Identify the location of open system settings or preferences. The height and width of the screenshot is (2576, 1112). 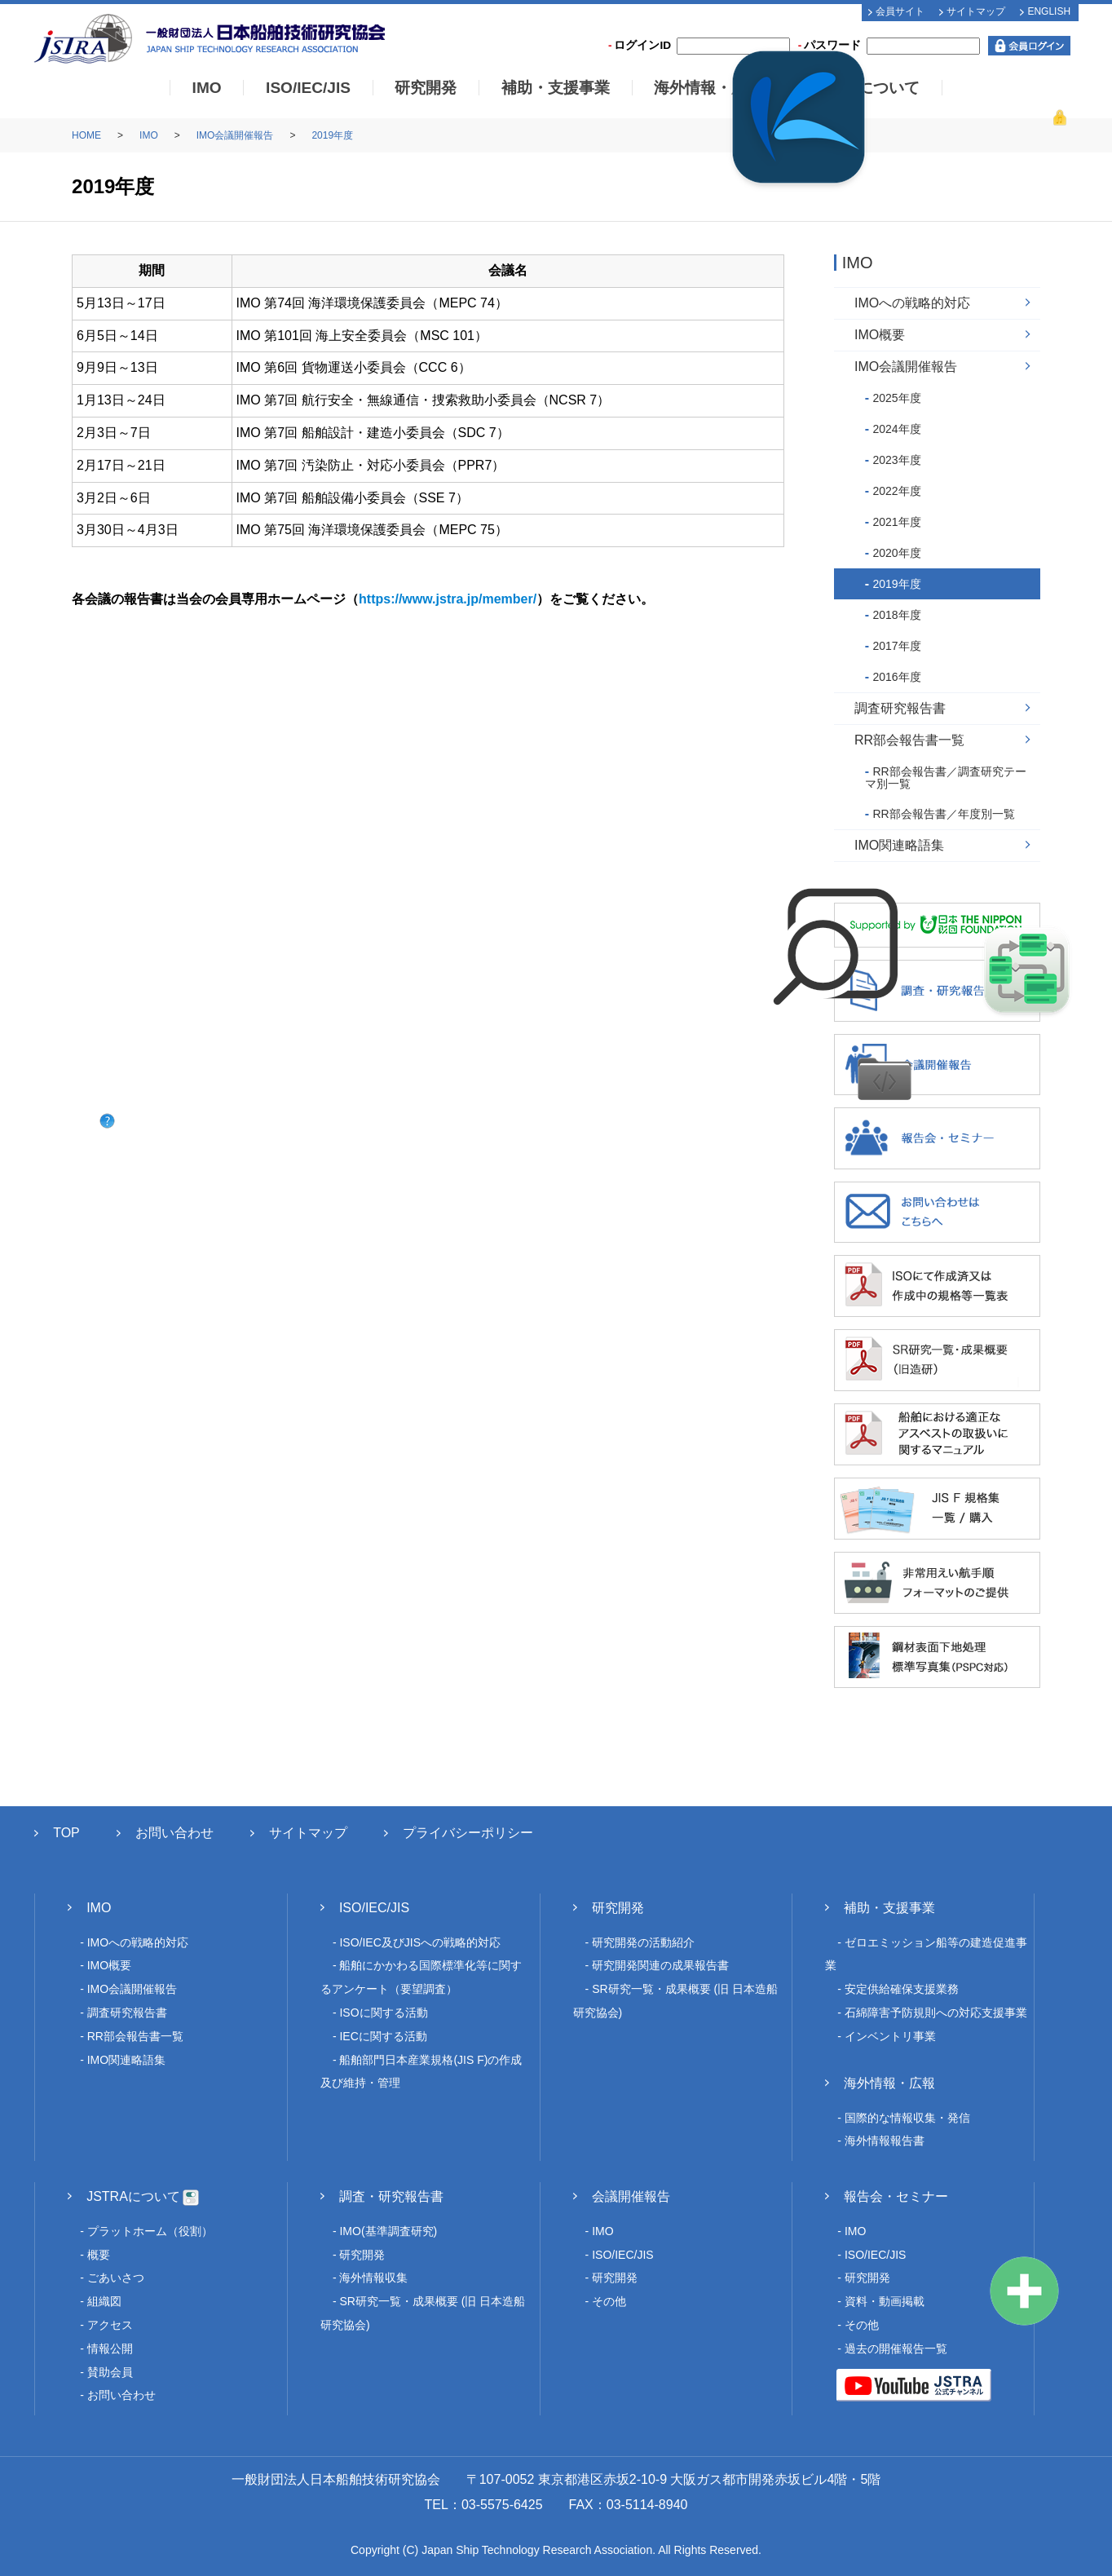
(191, 2198).